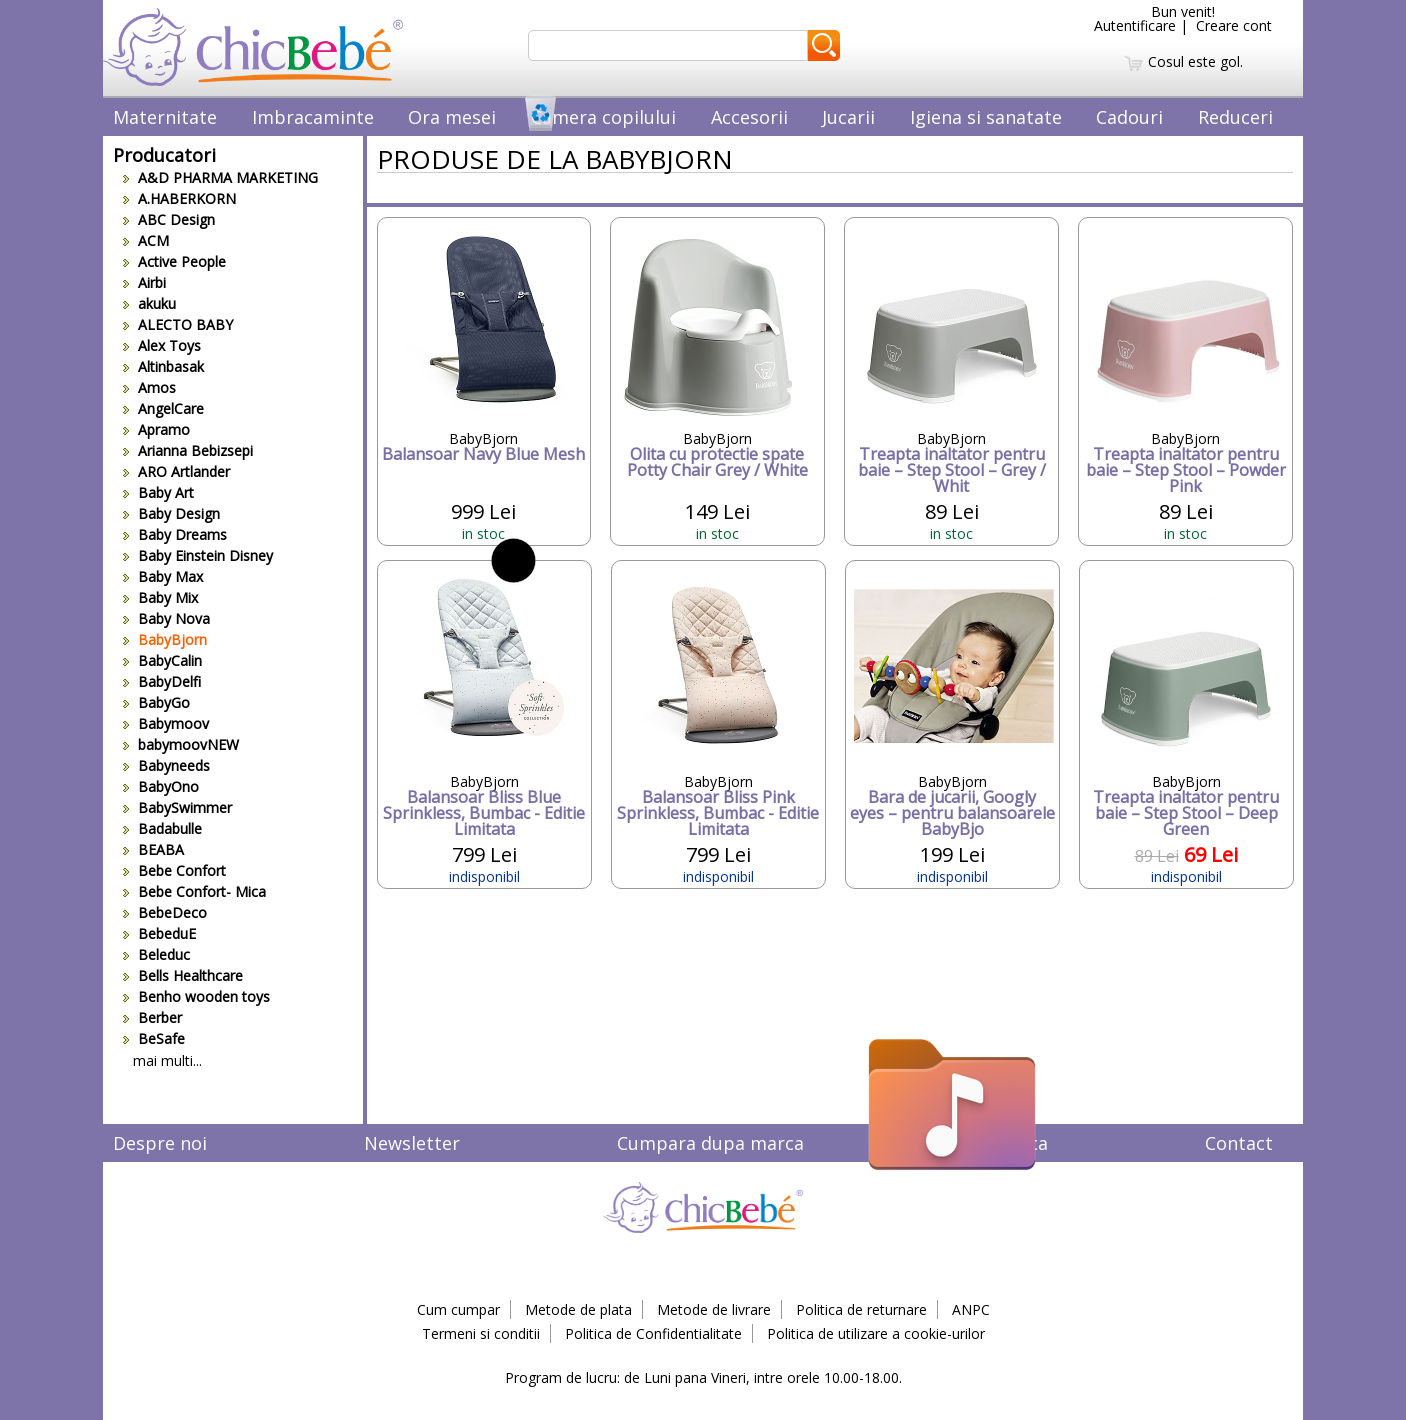 The height and width of the screenshot is (1420, 1406). What do you see at coordinates (513, 560) in the screenshot?
I see `indicates a filled or selected radio button option` at bounding box center [513, 560].